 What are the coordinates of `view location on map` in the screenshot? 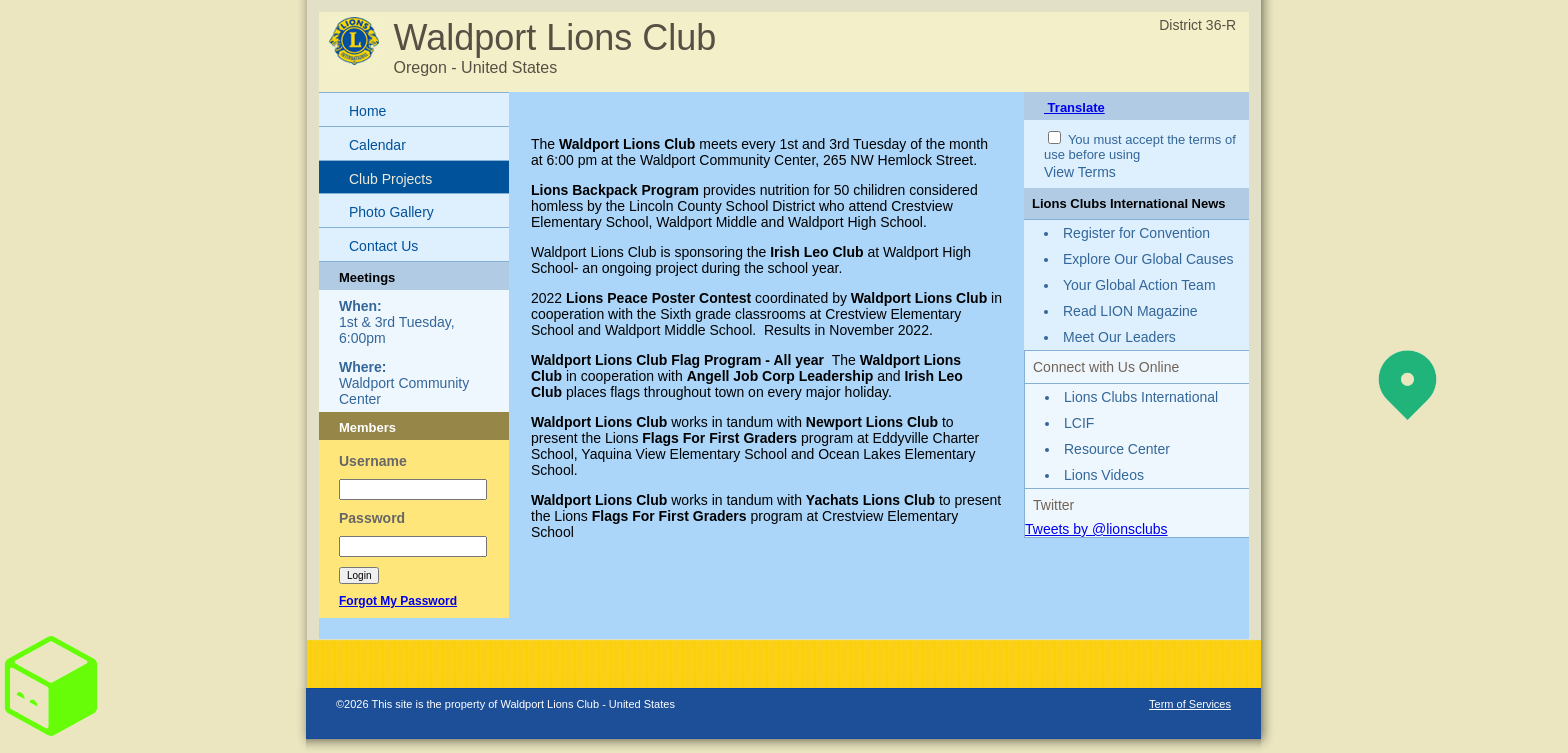 It's located at (1407, 382).